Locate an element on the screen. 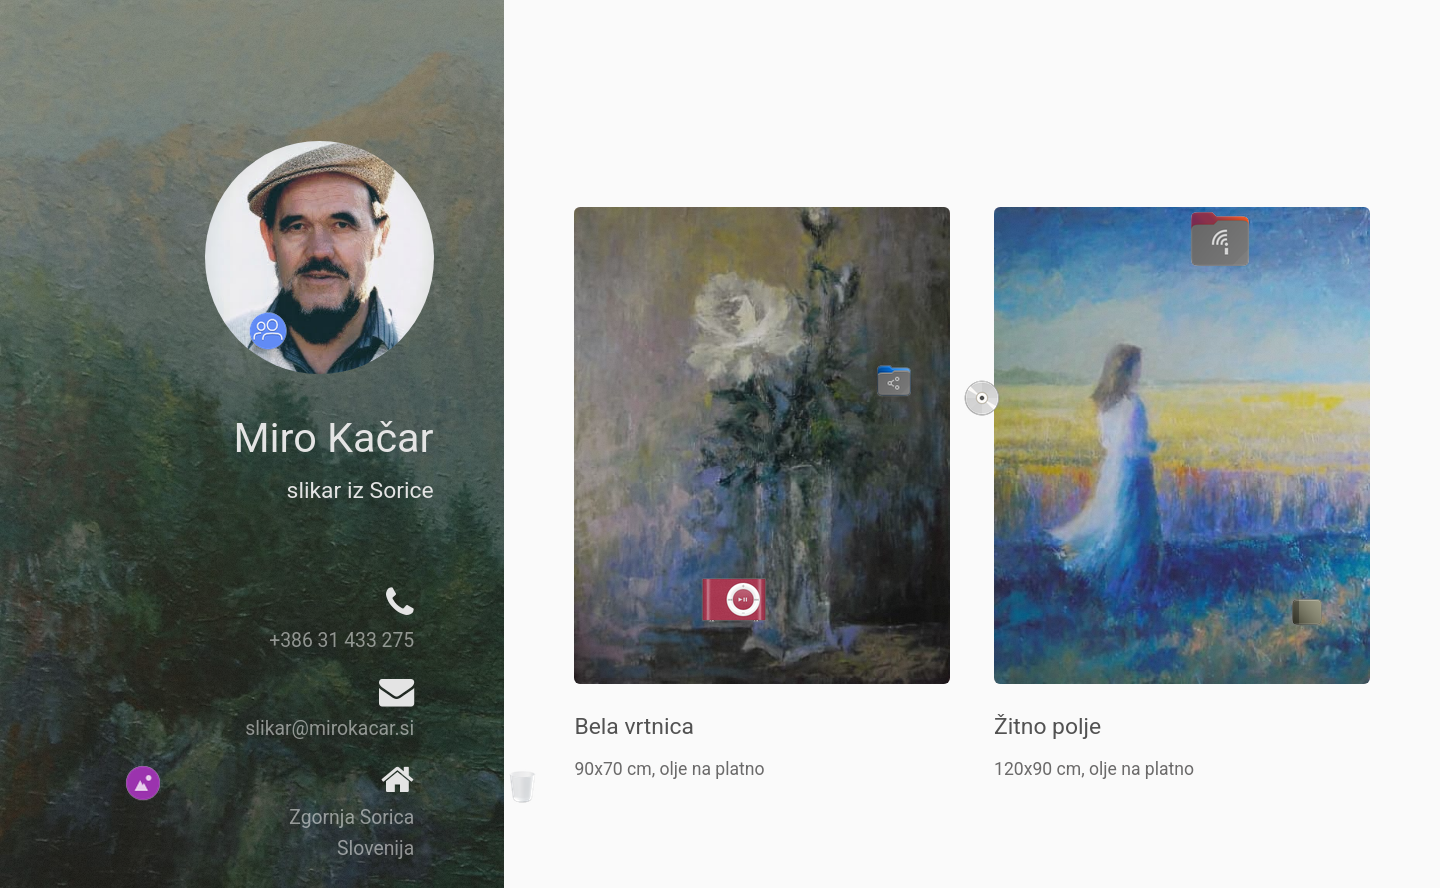 This screenshot has height=888, width=1440. open your public shared folder is located at coordinates (894, 380).